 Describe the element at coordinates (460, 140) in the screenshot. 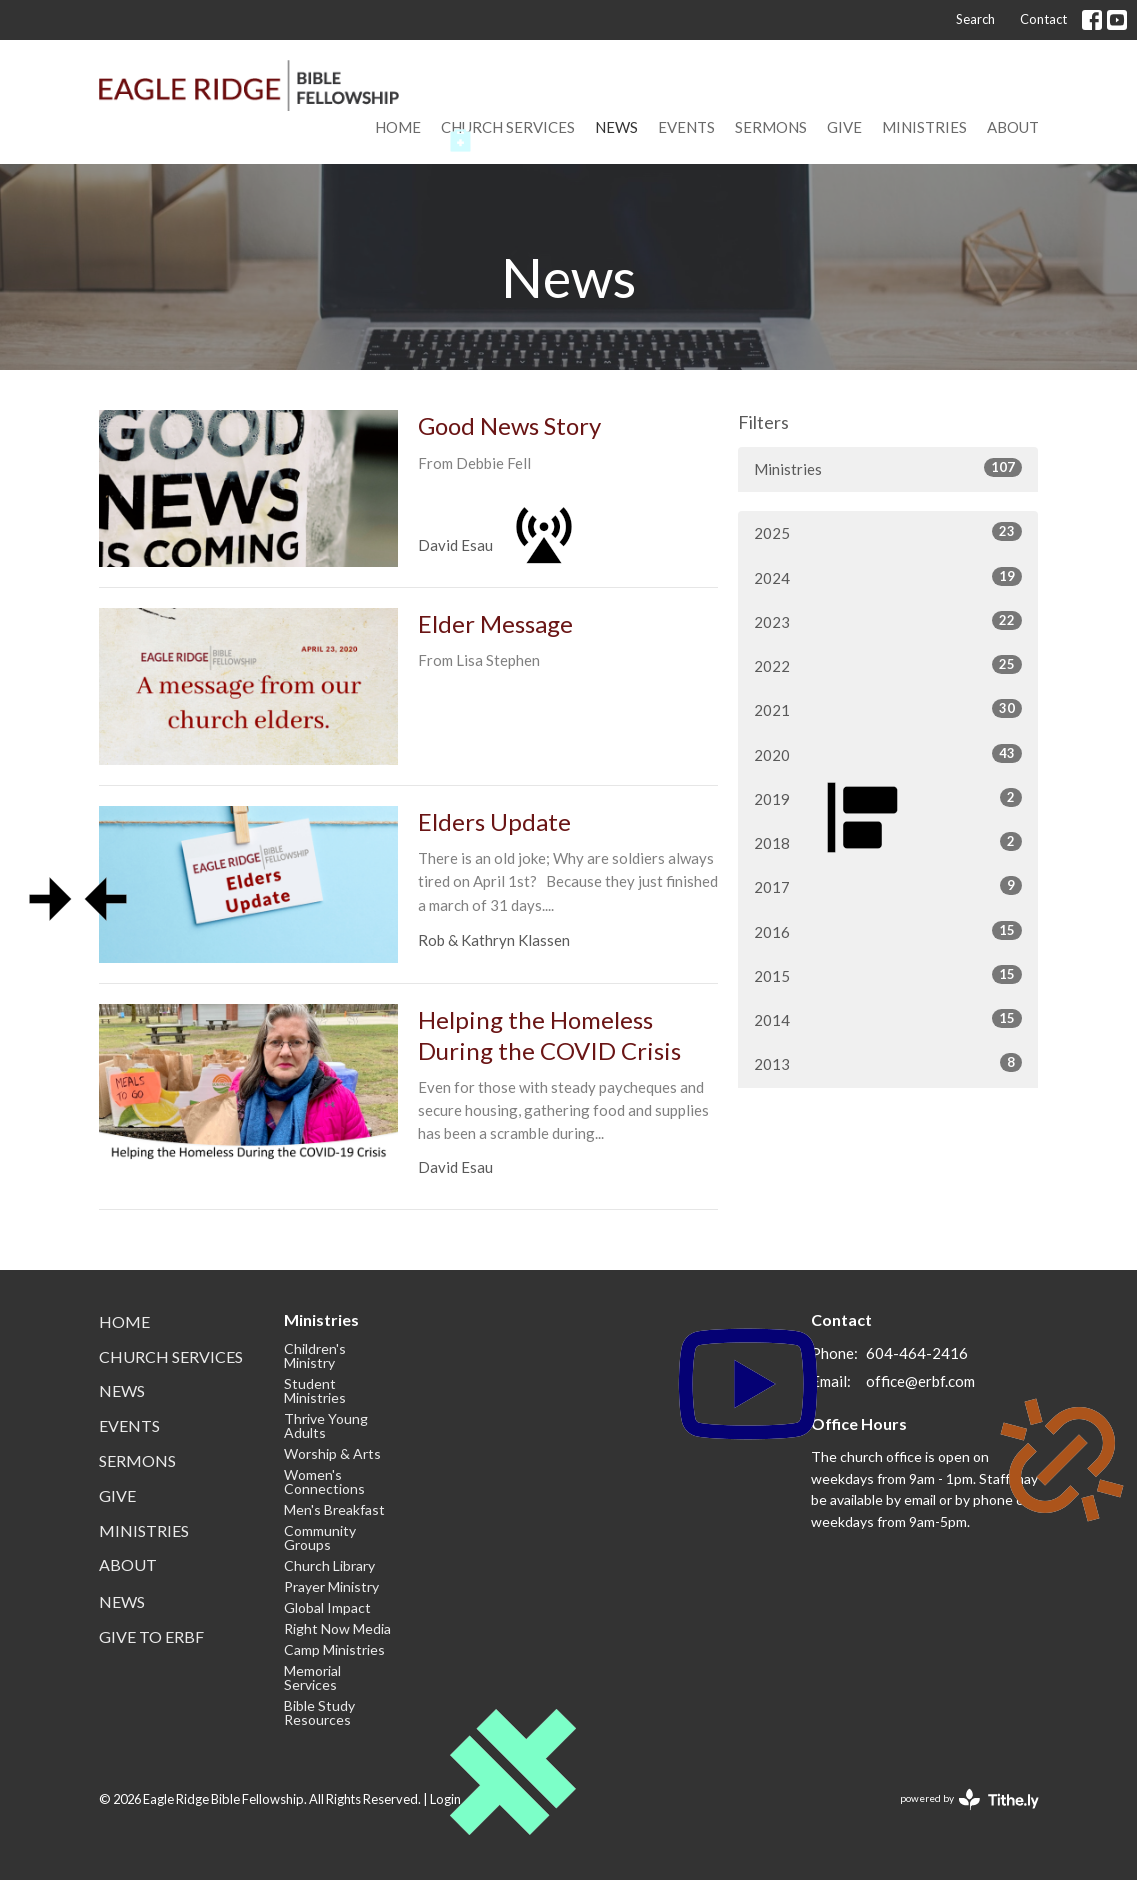

I see `access medical records or patient files` at that location.